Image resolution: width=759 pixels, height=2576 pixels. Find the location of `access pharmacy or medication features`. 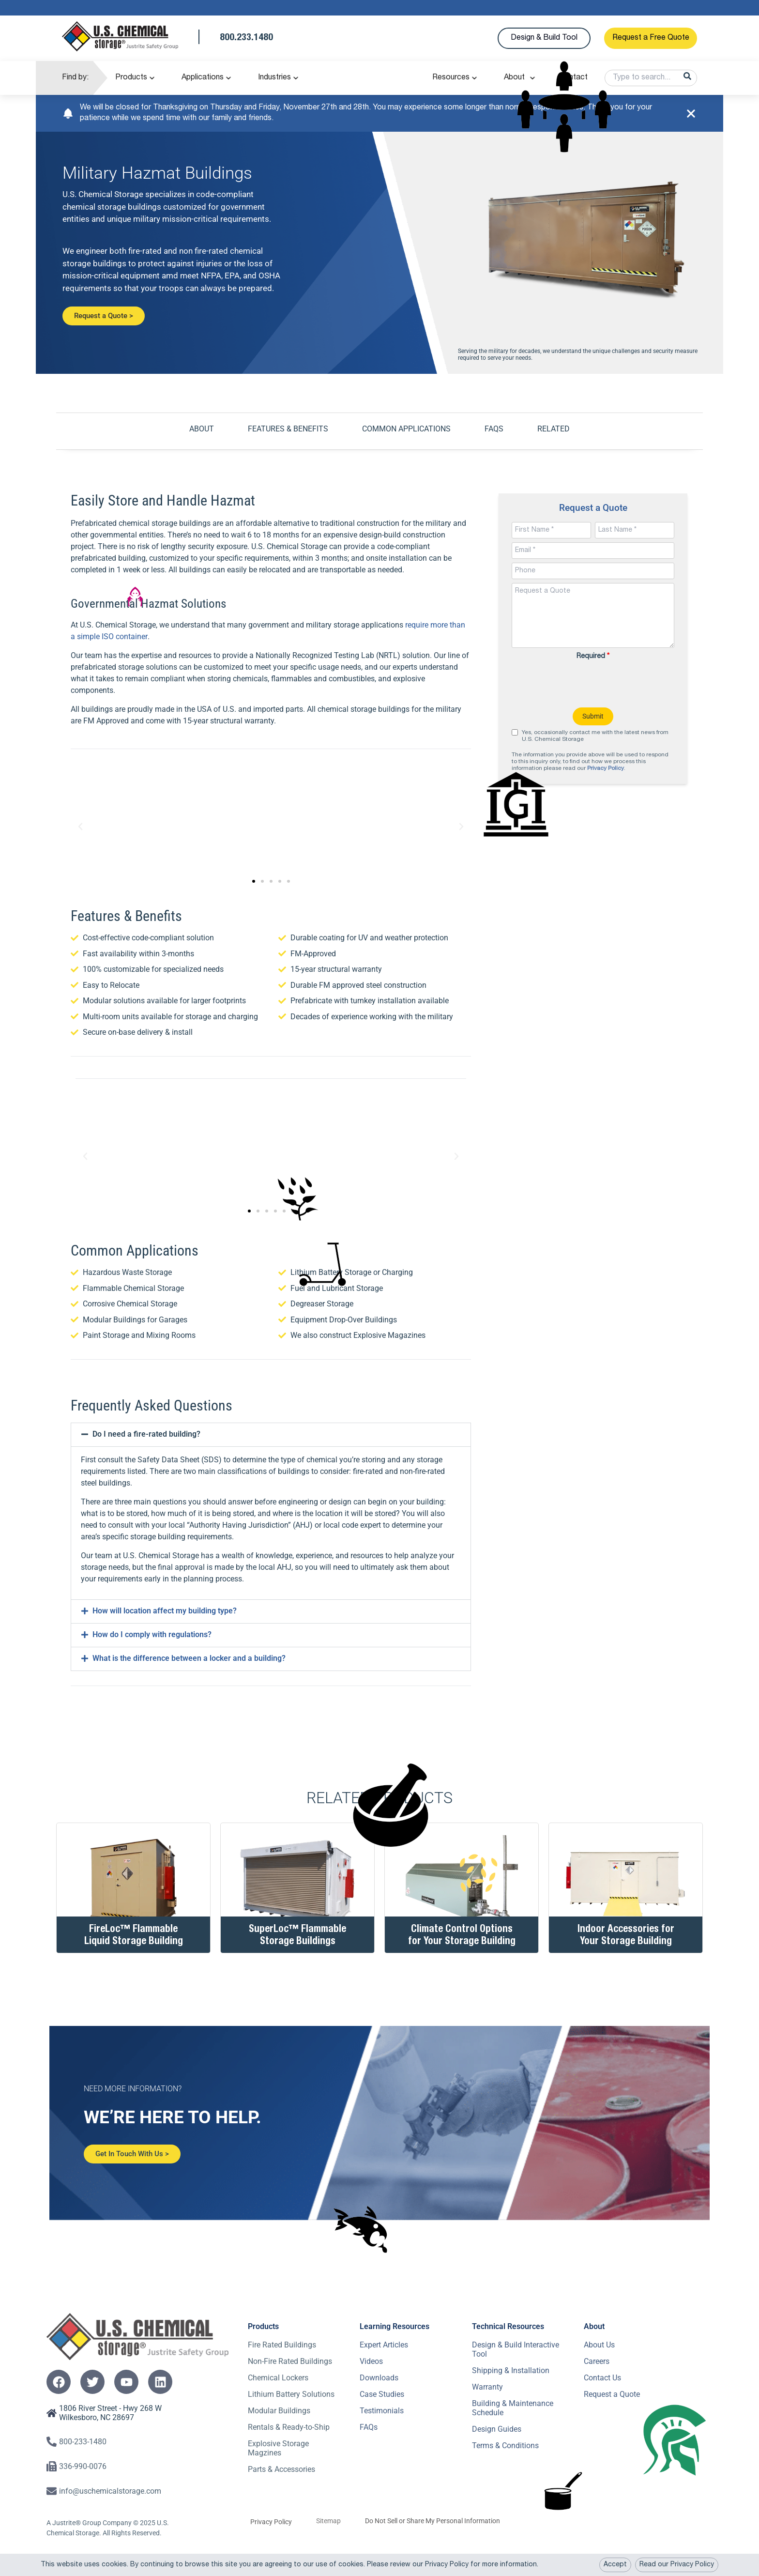

access pharmacy or medication features is located at coordinates (391, 1805).